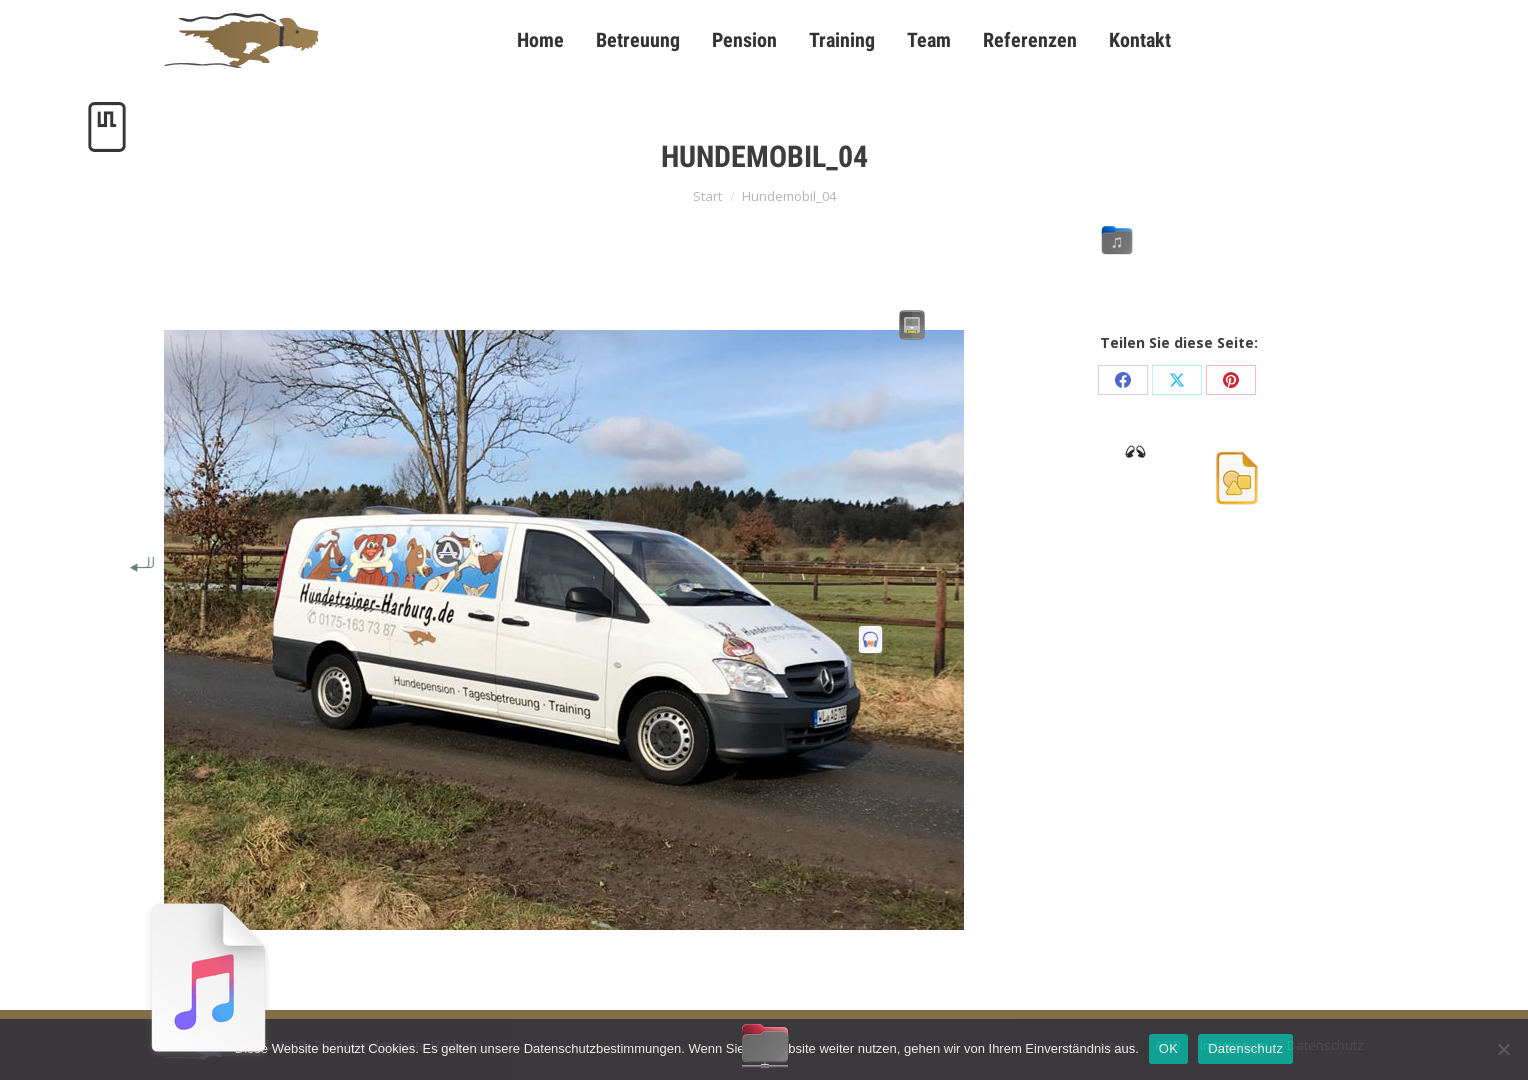 The image size is (1528, 1080). What do you see at coordinates (1135, 452) in the screenshot?
I see `connect beats wireless earbuds via bluetooth` at bounding box center [1135, 452].